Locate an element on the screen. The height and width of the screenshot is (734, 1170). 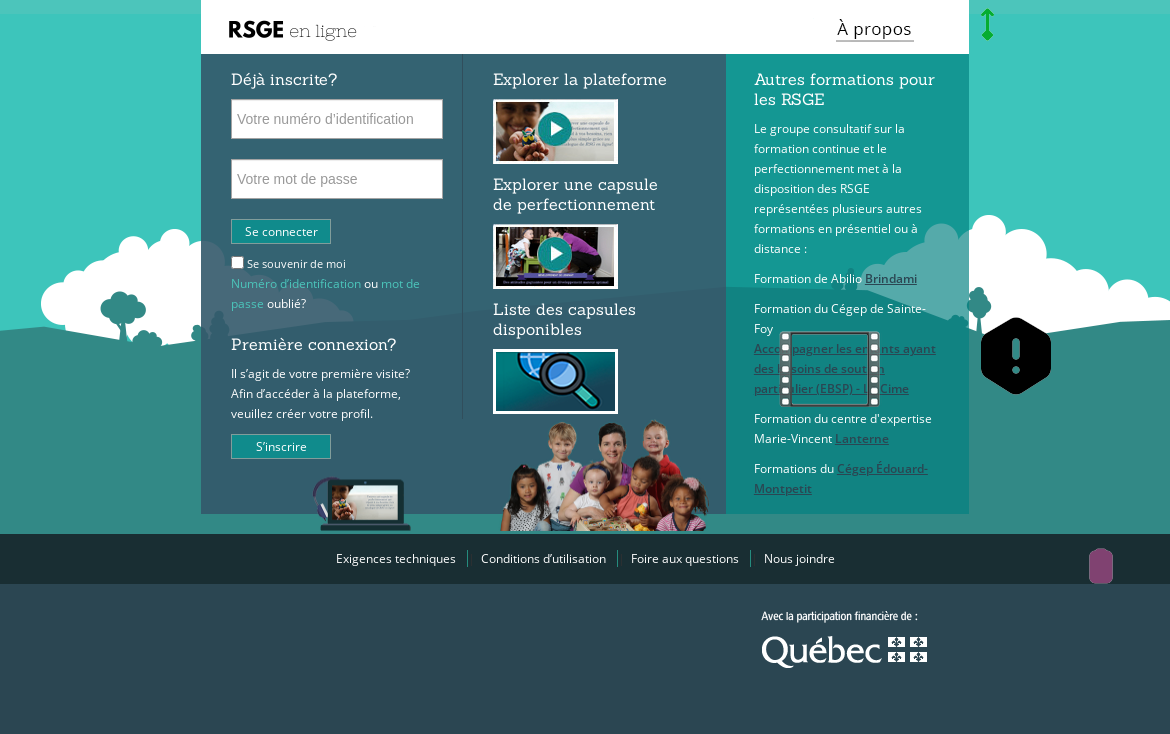
move item to top priority is located at coordinates (987, 24).